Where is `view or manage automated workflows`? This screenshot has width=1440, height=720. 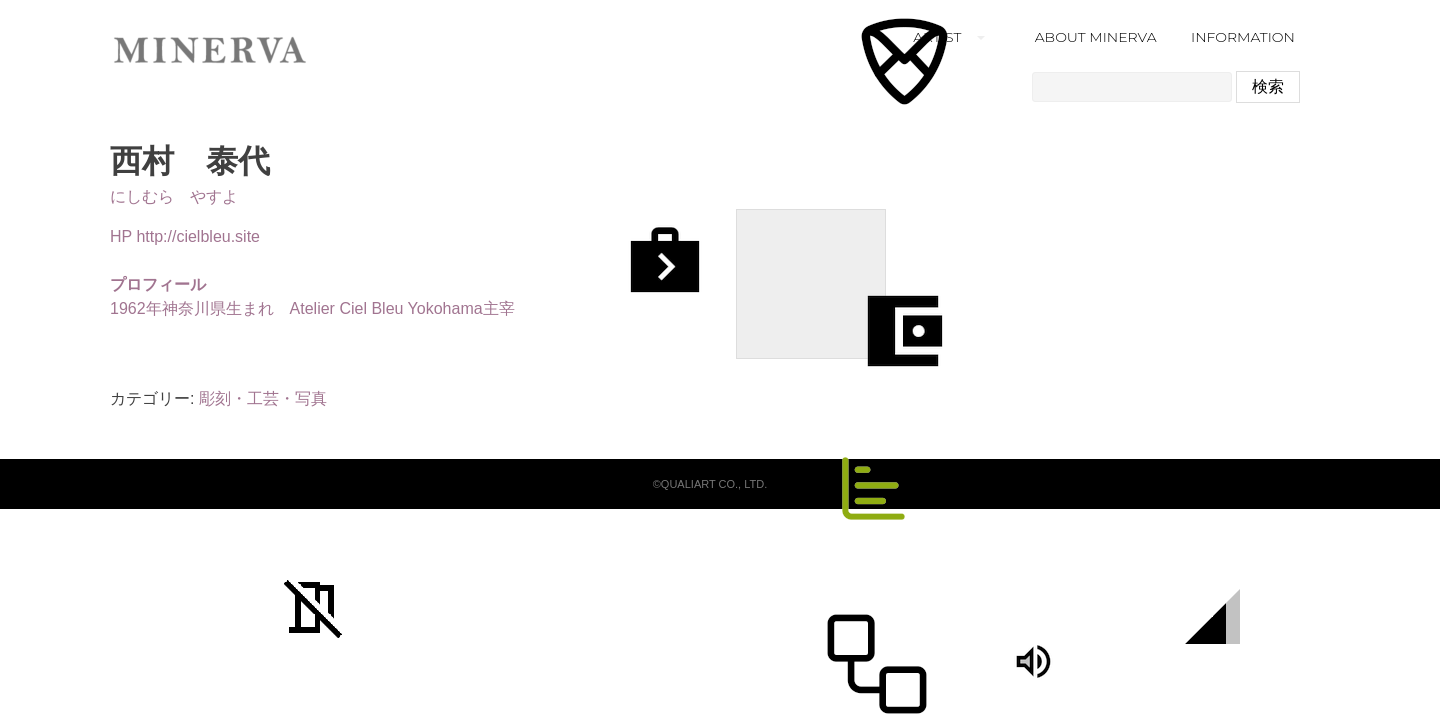
view or manage automated workflows is located at coordinates (877, 664).